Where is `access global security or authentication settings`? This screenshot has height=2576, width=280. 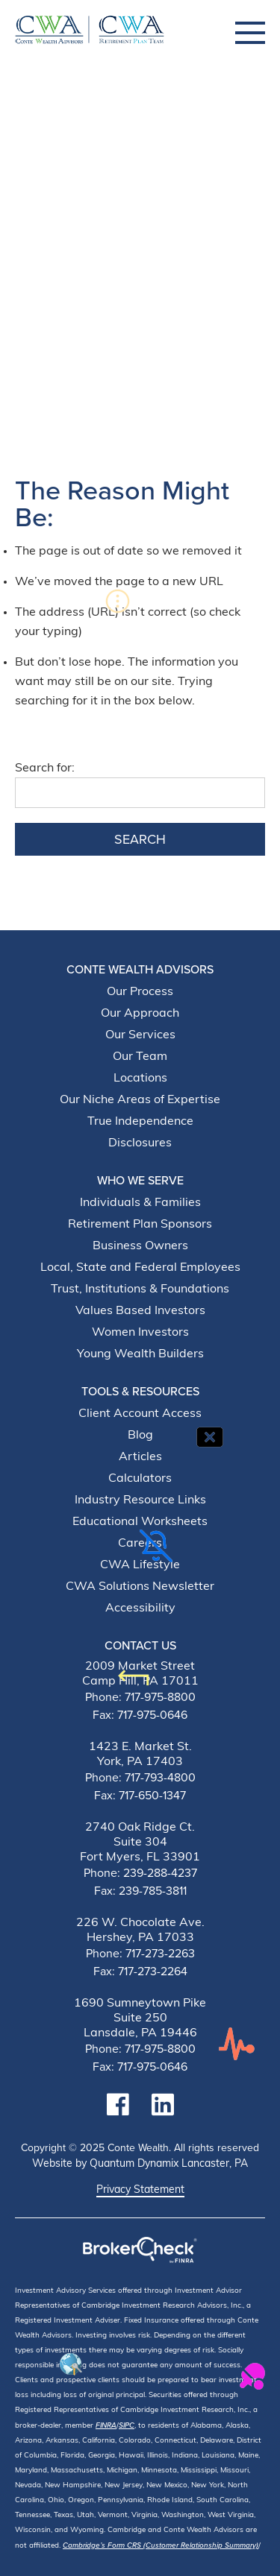
access global security or authentication settings is located at coordinates (70, 2364).